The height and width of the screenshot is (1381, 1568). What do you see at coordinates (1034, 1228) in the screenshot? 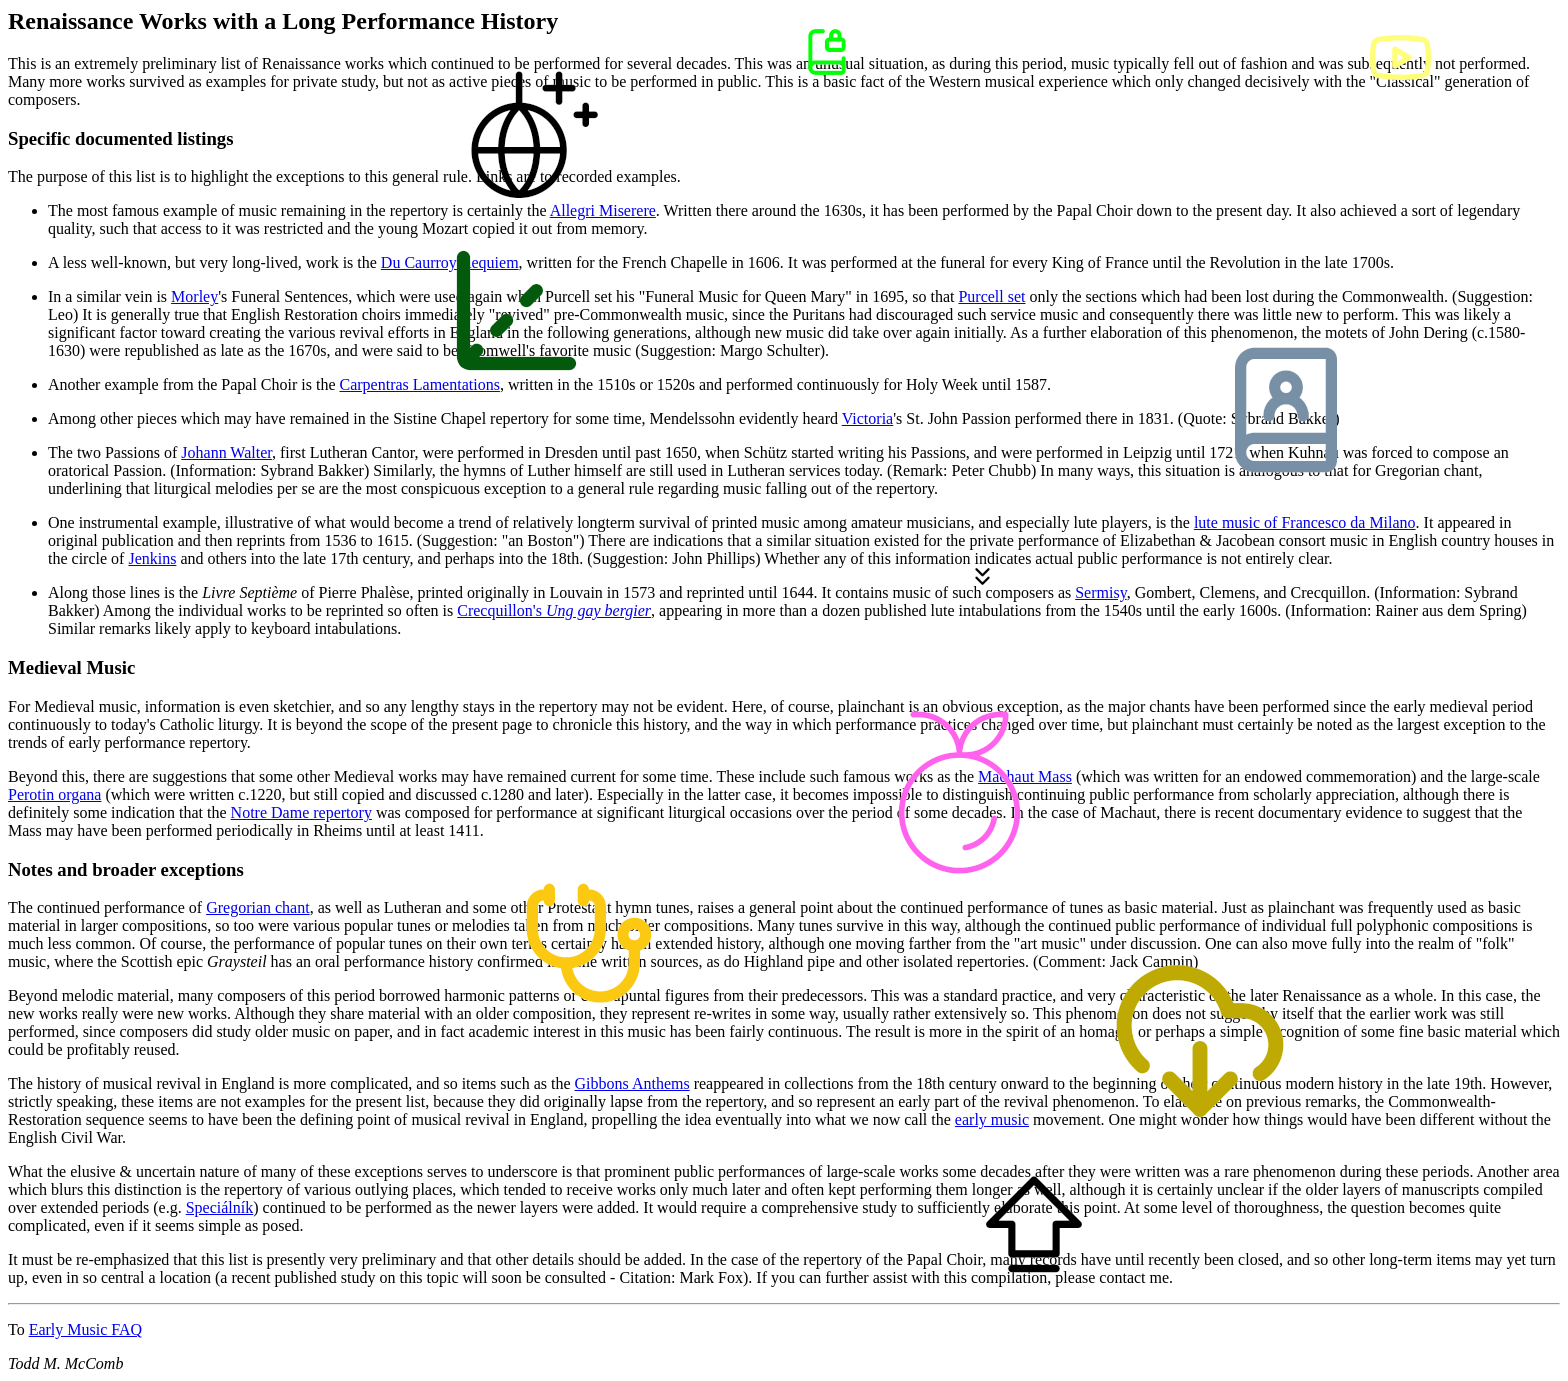
I see `upload a file or document` at bounding box center [1034, 1228].